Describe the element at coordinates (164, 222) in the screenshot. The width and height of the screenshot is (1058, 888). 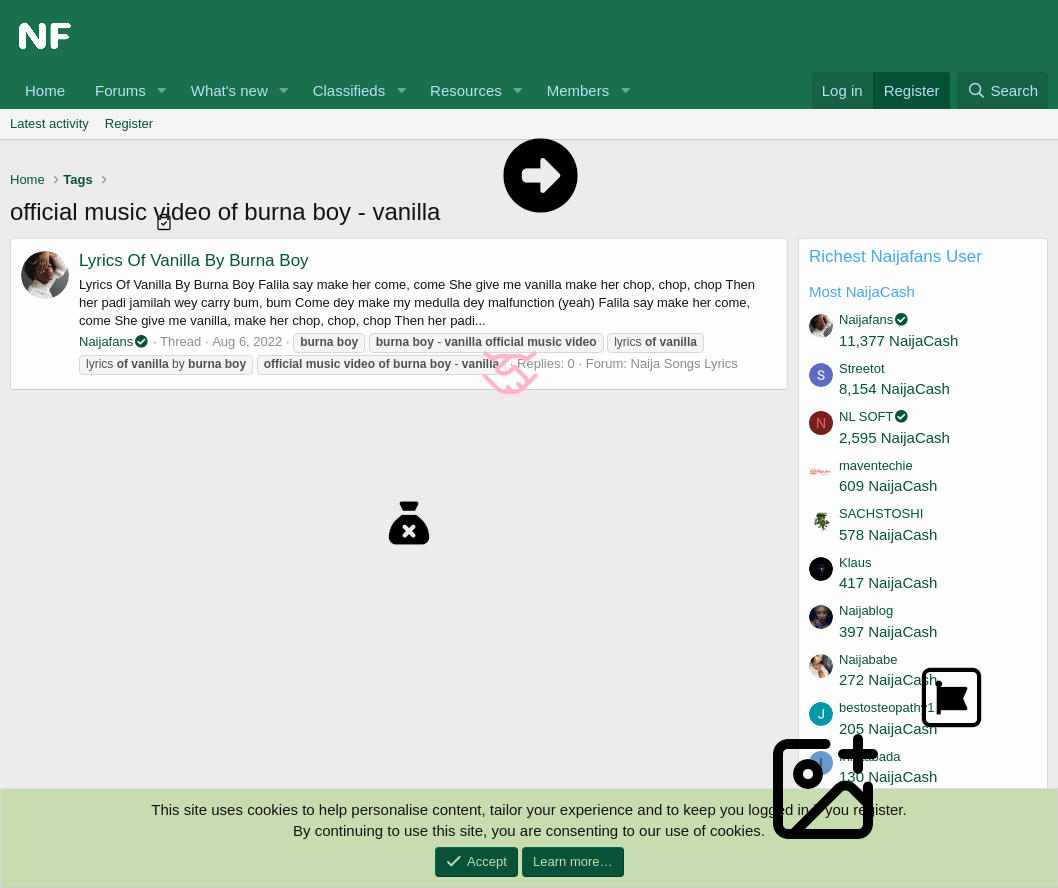
I see `mark task as complete` at that location.